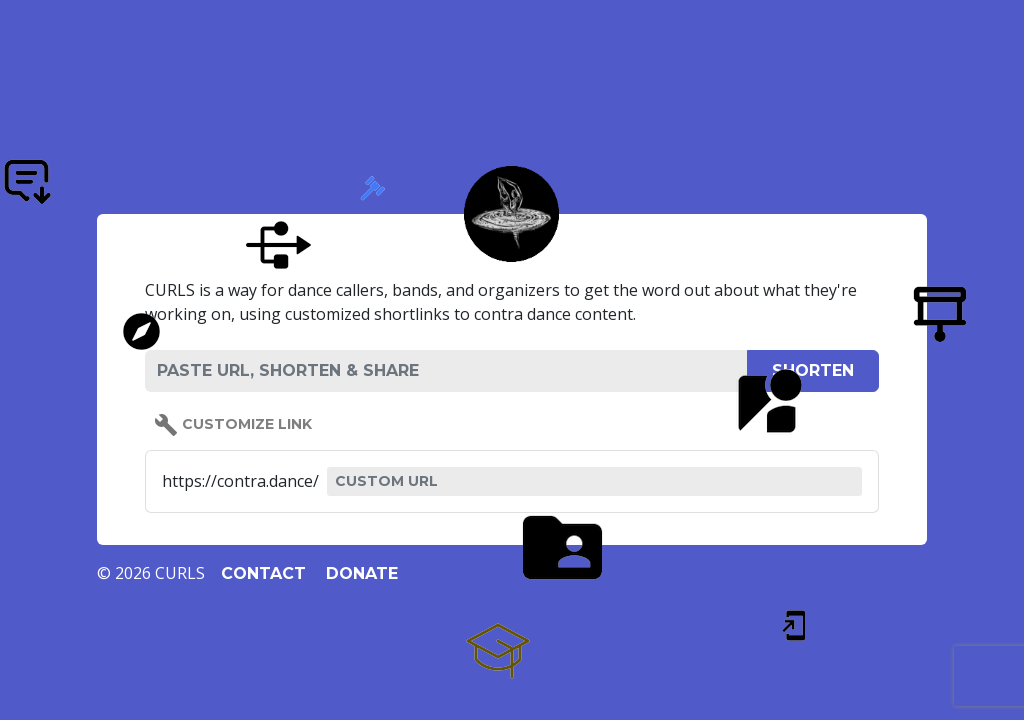  Describe the element at coordinates (794, 625) in the screenshot. I see `add this page or app to your home screen` at that location.